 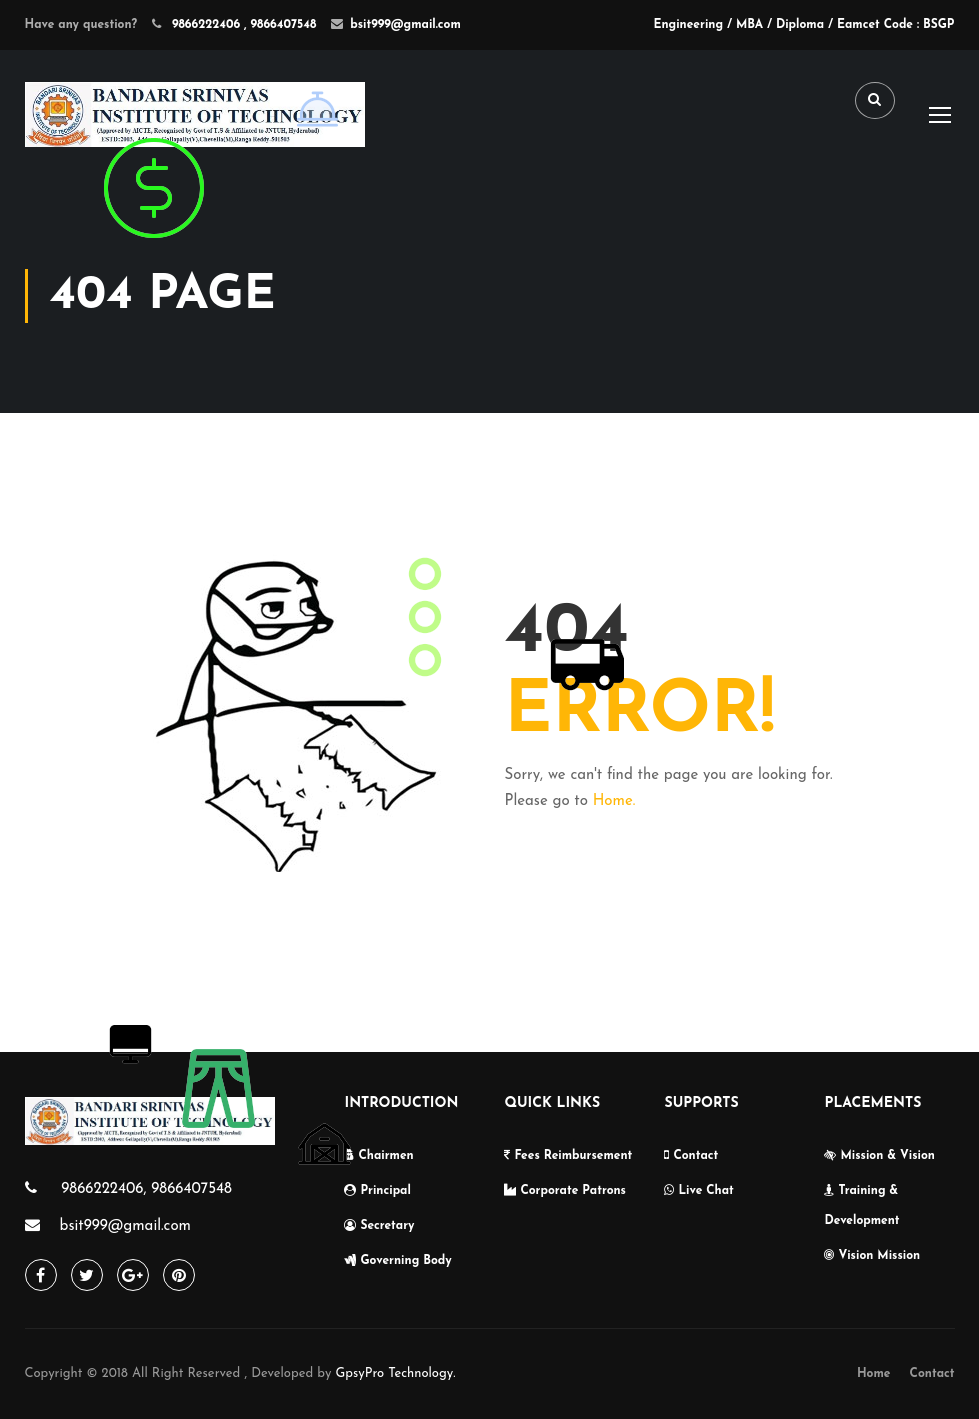 What do you see at coordinates (154, 188) in the screenshot?
I see `view account balance or financial summary` at bounding box center [154, 188].